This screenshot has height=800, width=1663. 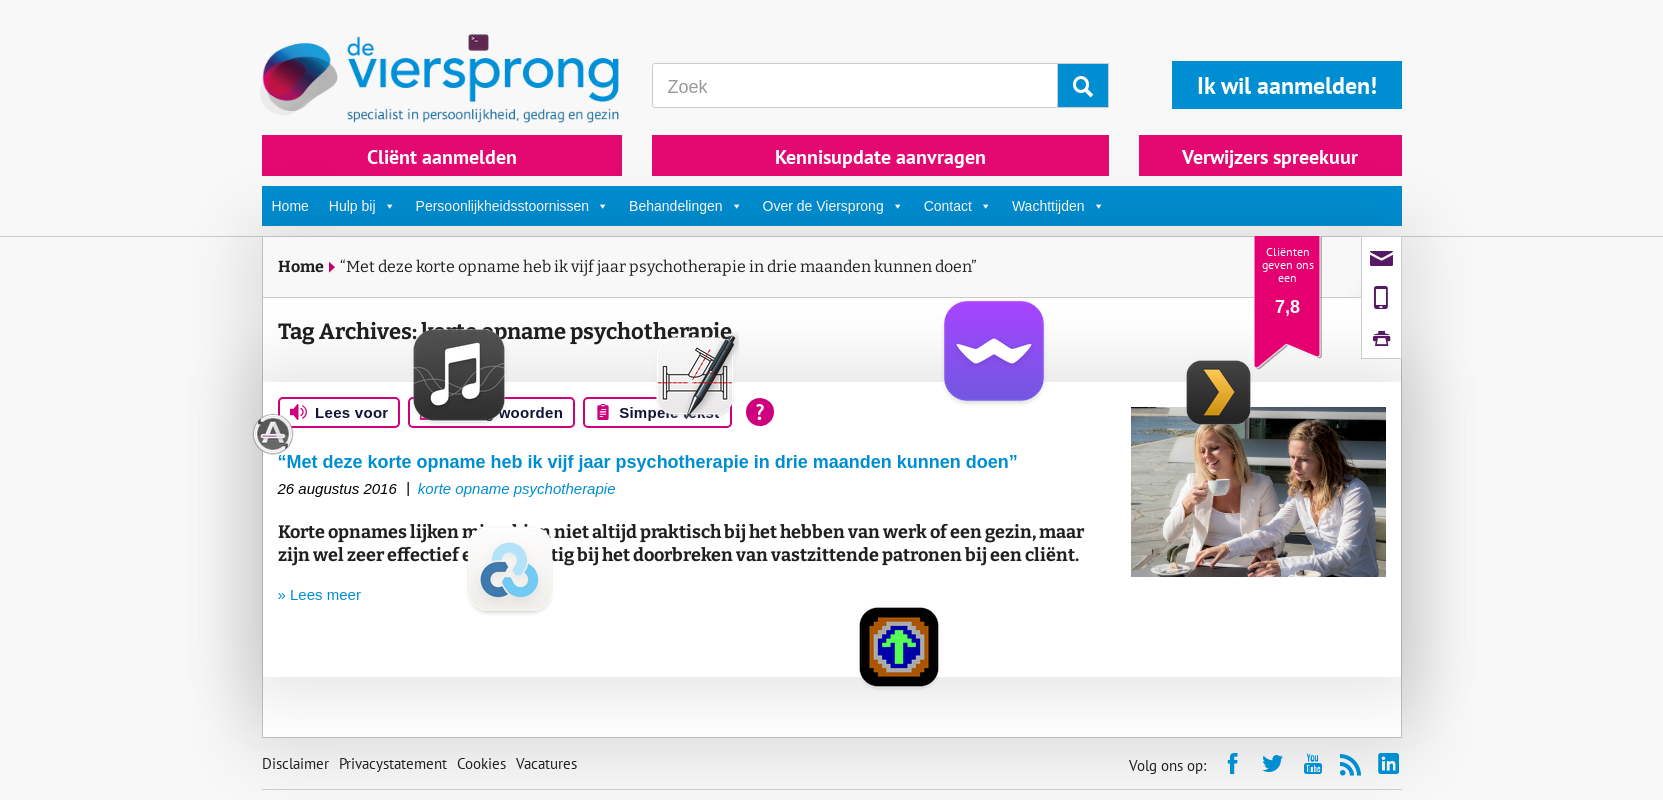 I want to click on open audacious music player, so click(x=459, y=375).